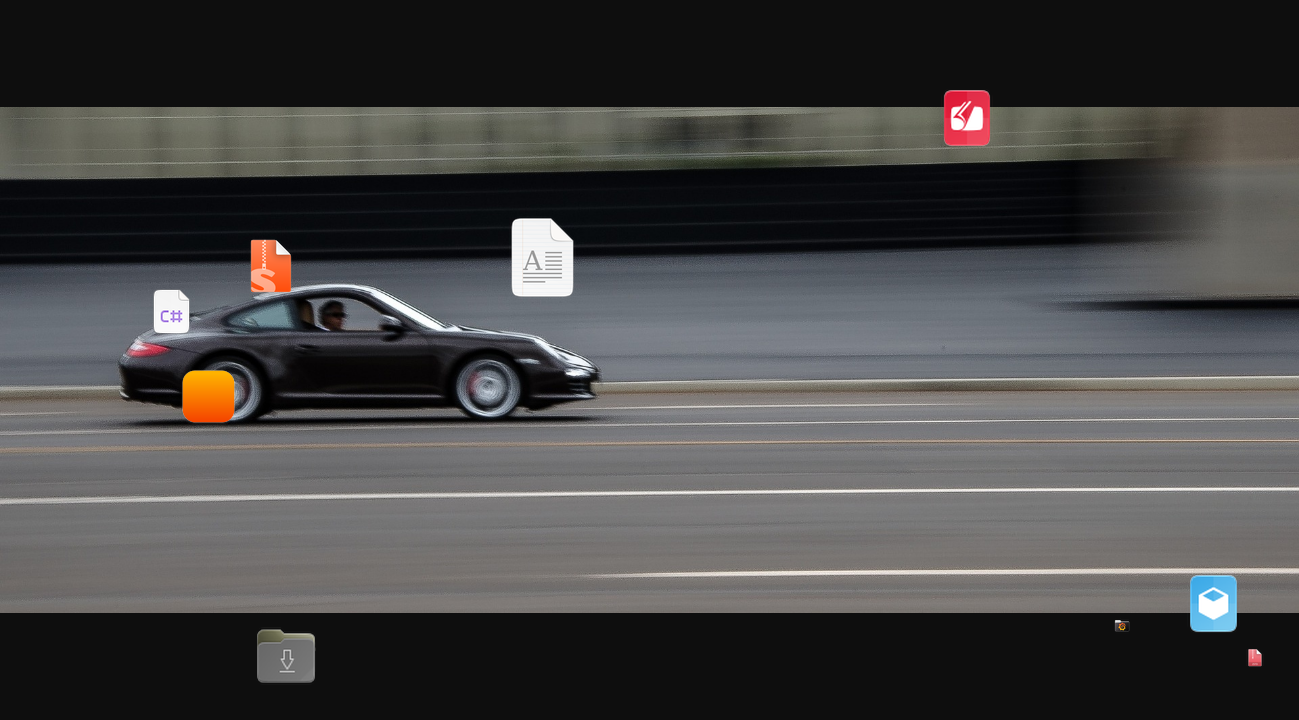 This screenshot has width=1299, height=720. What do you see at coordinates (542, 257) in the screenshot?
I see `open a rich text document` at bounding box center [542, 257].